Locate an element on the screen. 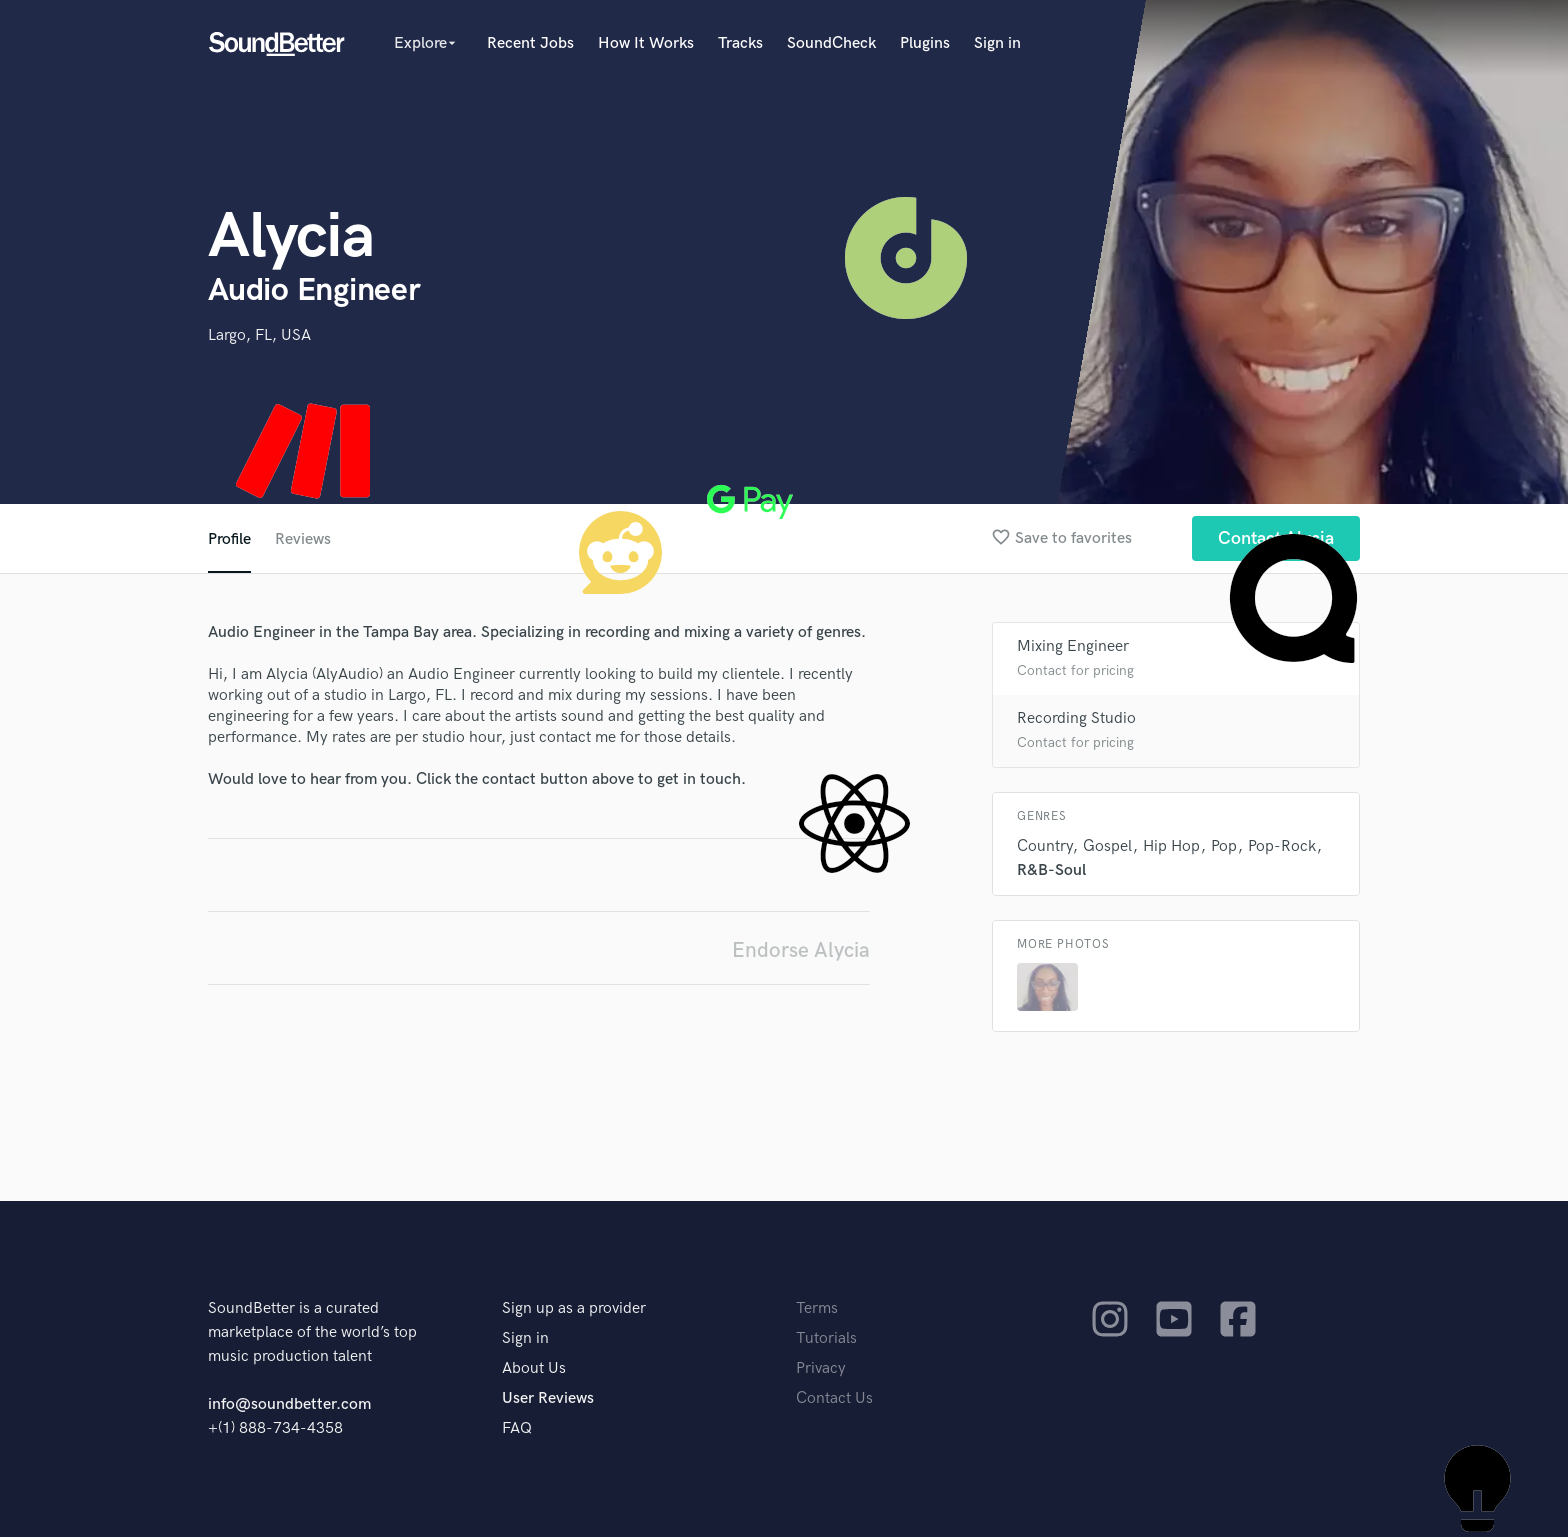 This screenshot has width=1568, height=1537. Make automation platform logo is located at coordinates (303, 451).